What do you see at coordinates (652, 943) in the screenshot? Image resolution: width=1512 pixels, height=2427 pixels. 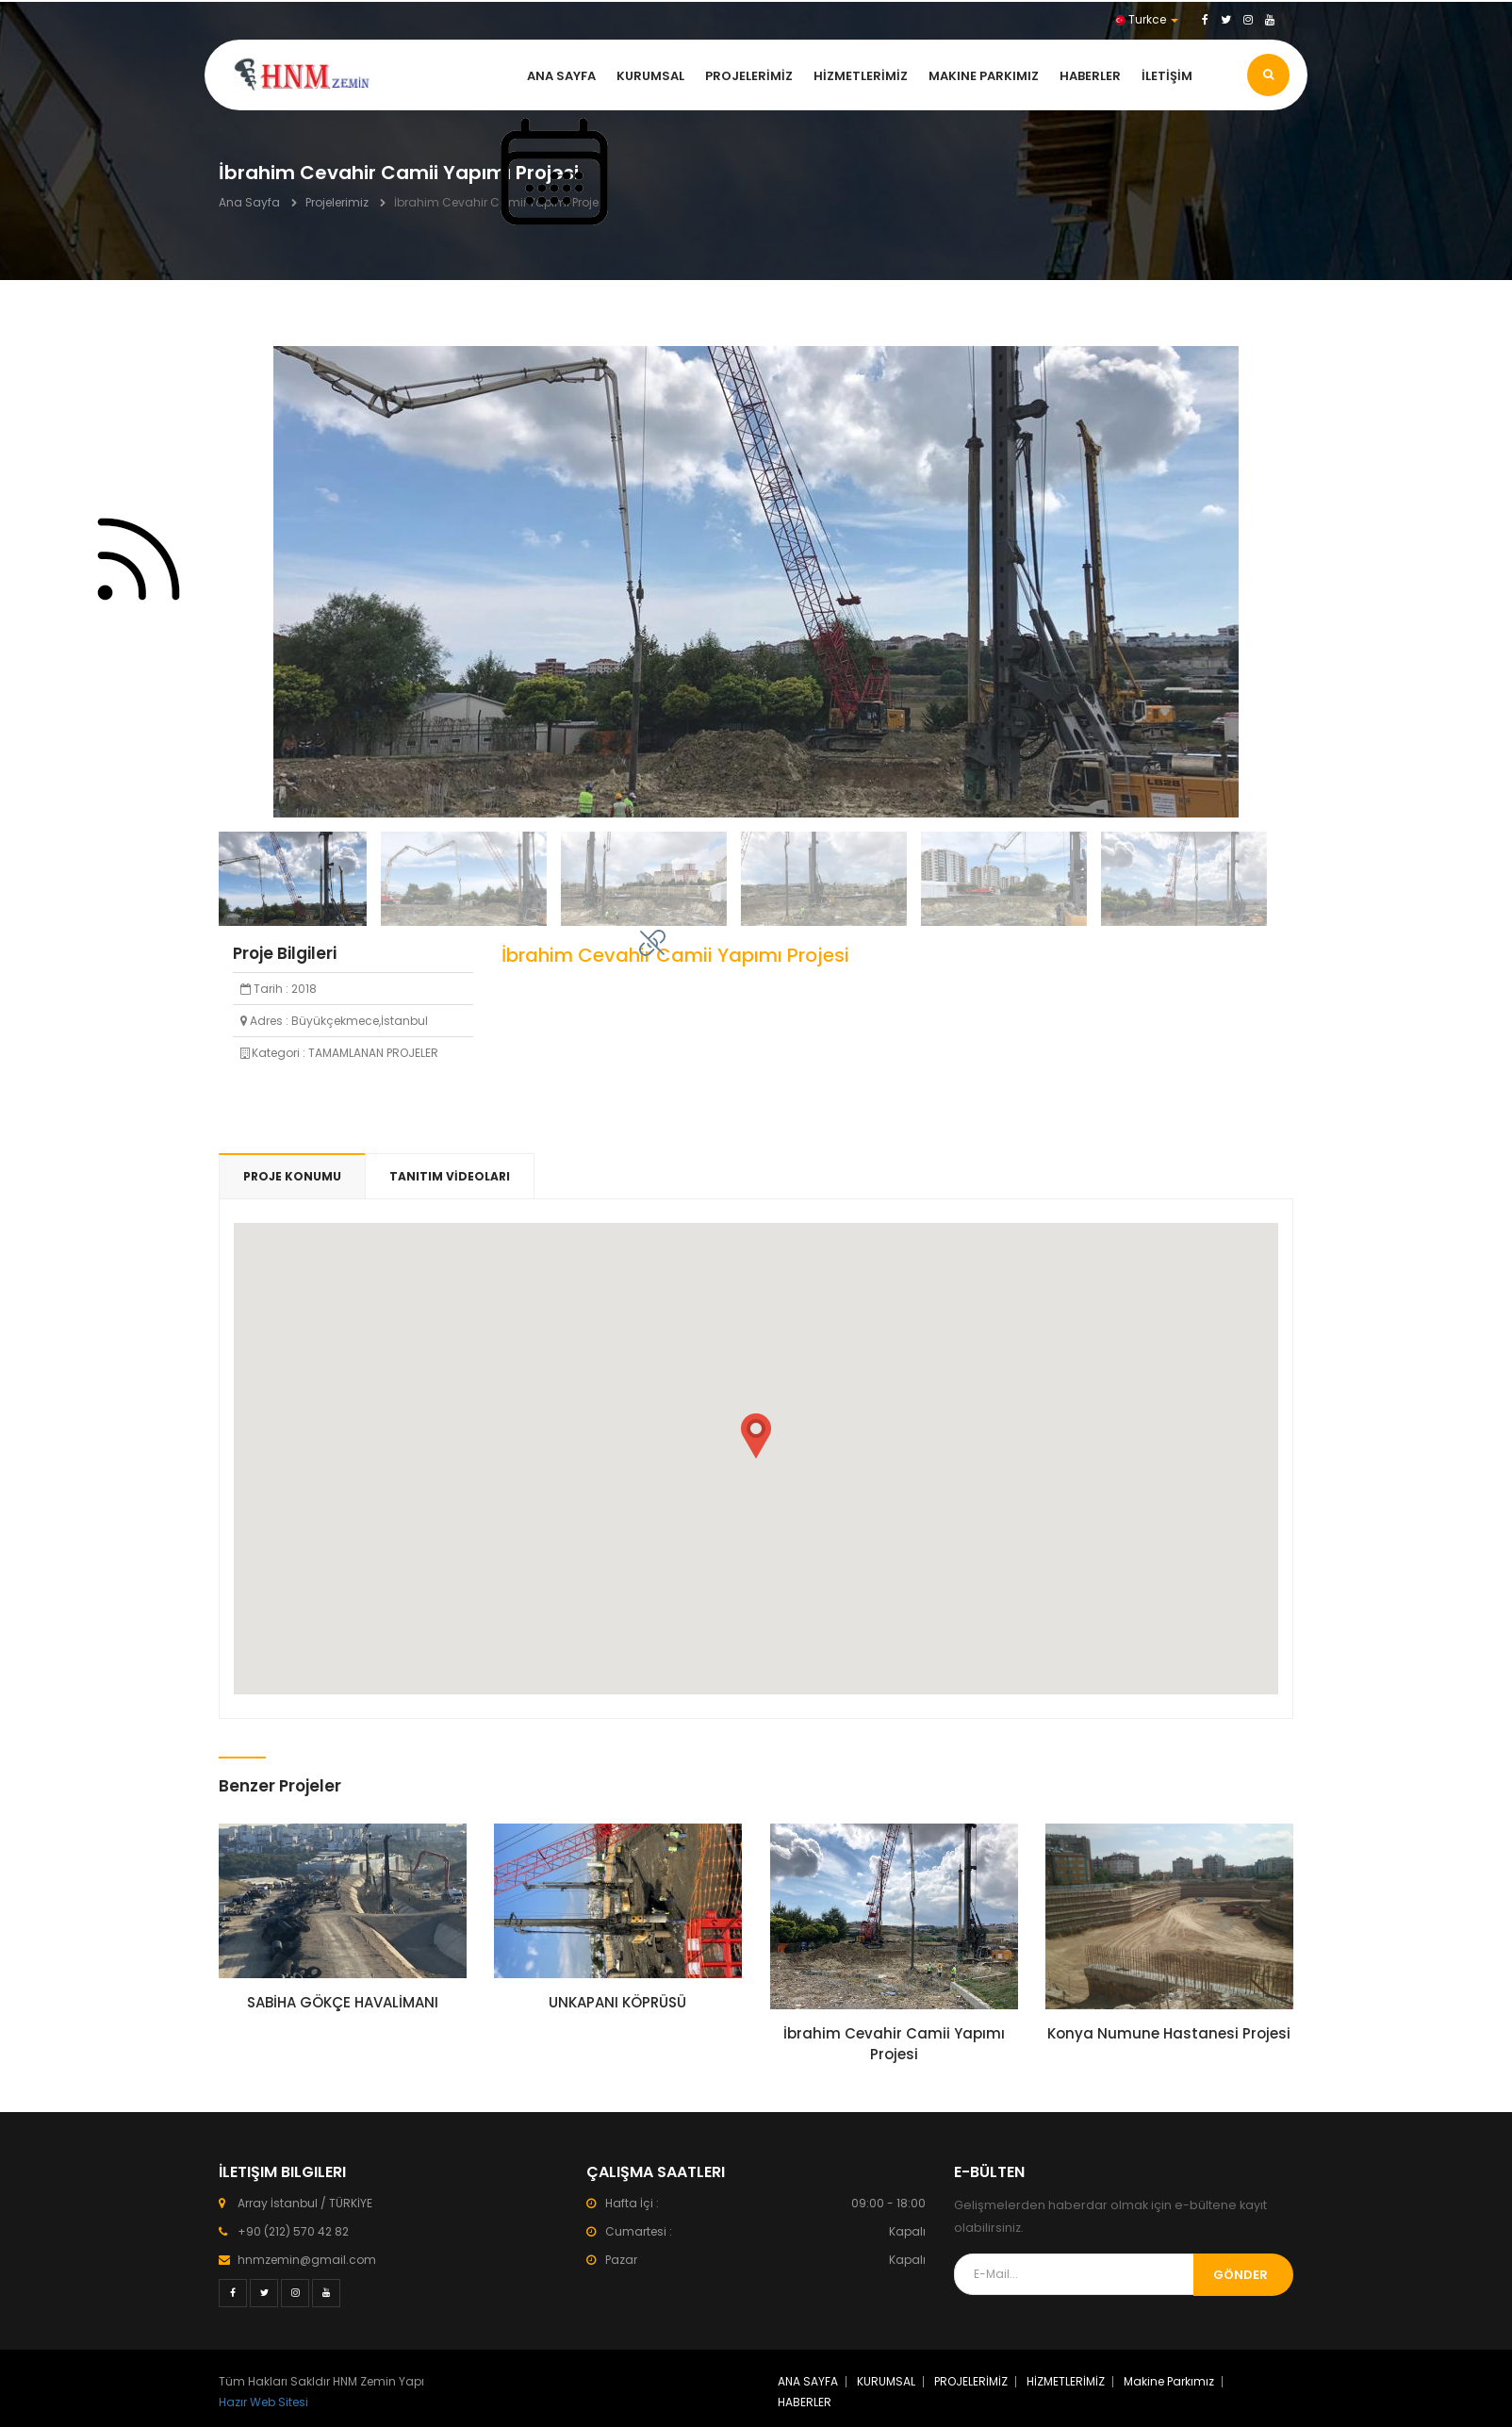 I see `unlink or disconnect a shared link` at bounding box center [652, 943].